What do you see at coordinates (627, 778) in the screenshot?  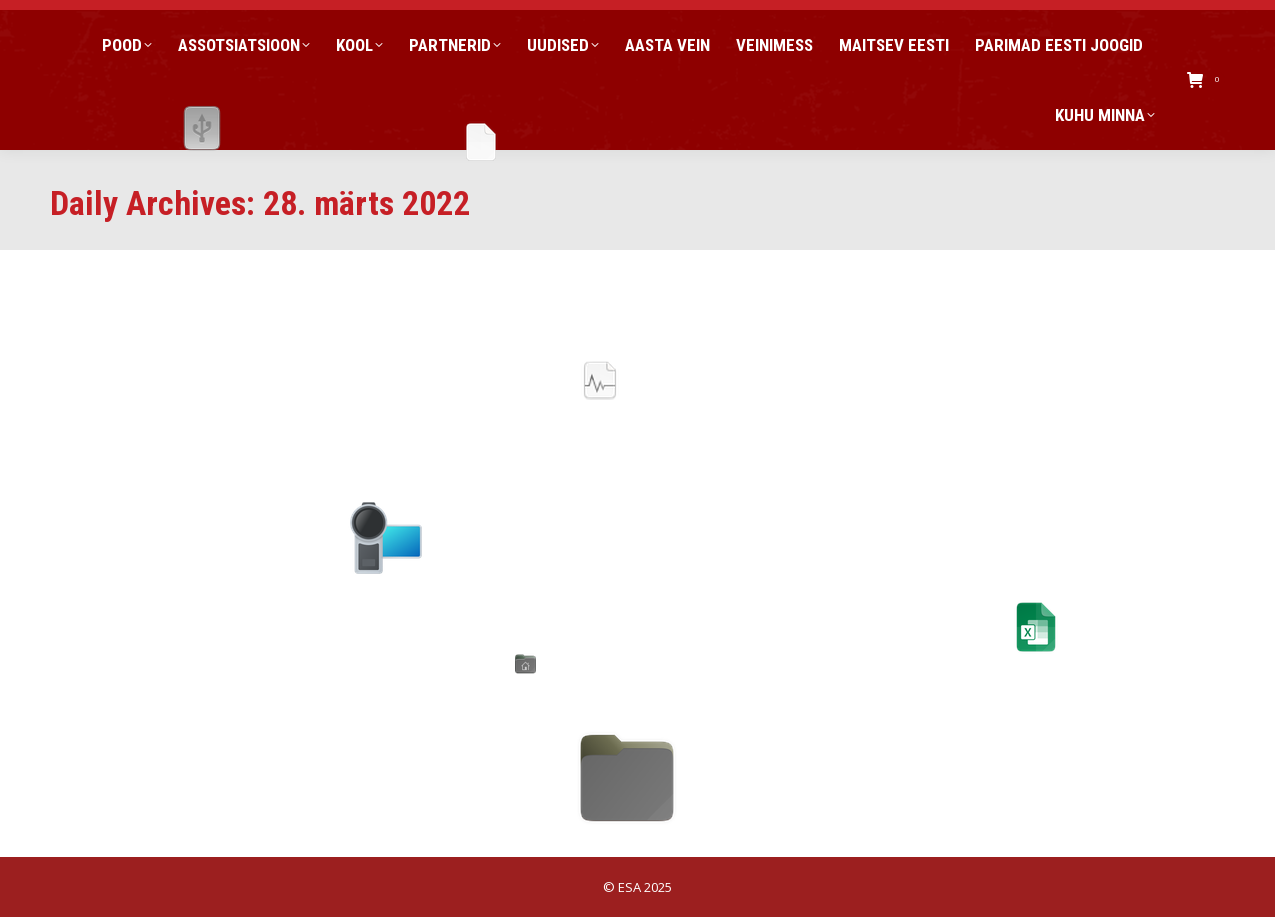 I see `open a folder to view its contents` at bounding box center [627, 778].